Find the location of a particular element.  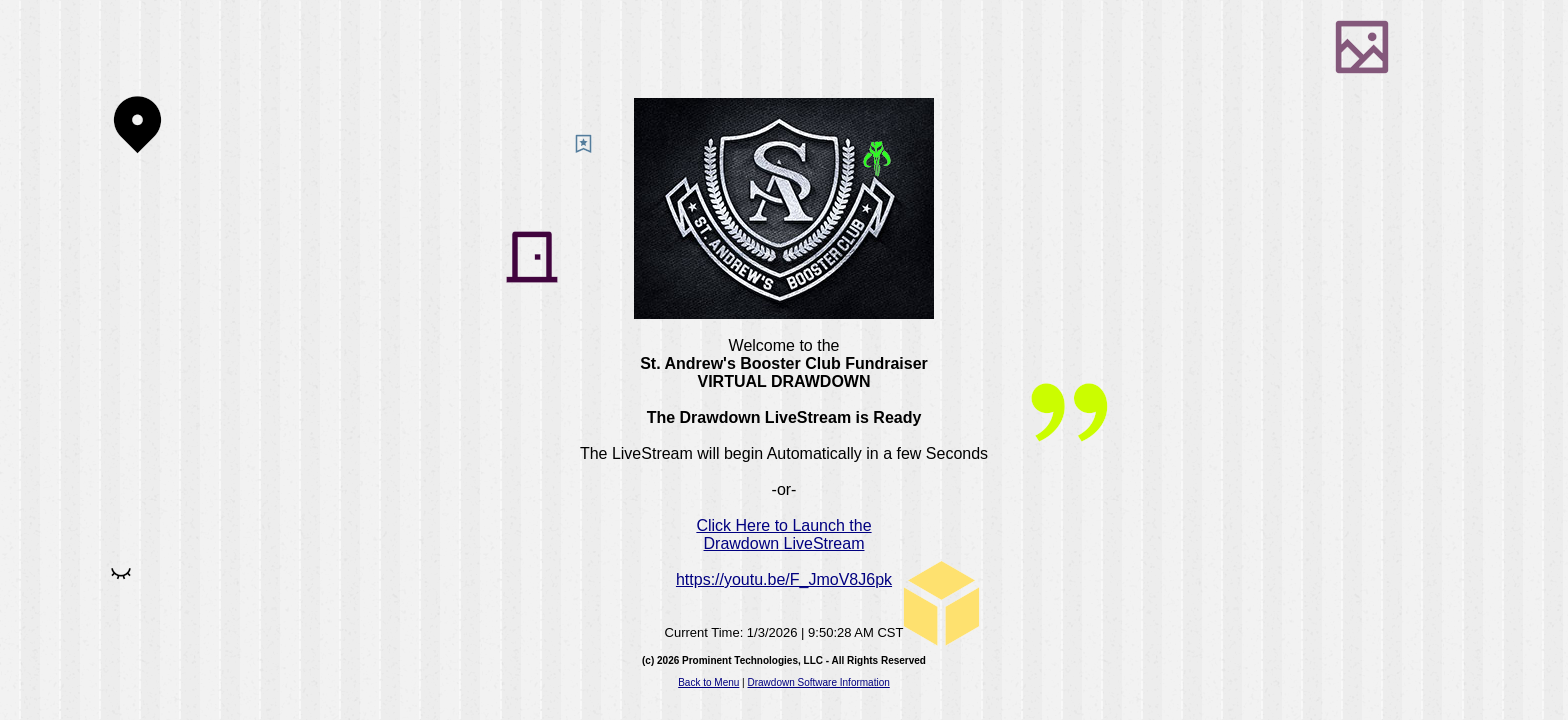

bookmark this item as a favorite is located at coordinates (583, 143).